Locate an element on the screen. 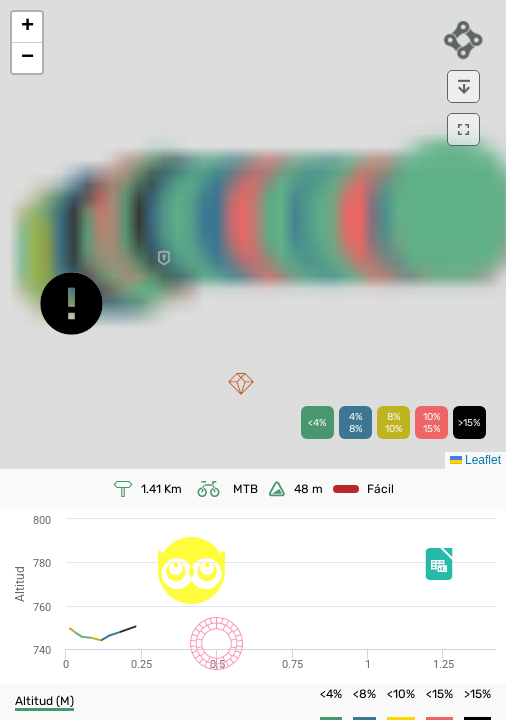 The height and width of the screenshot is (720, 506). data.ai company logo is located at coordinates (241, 384).